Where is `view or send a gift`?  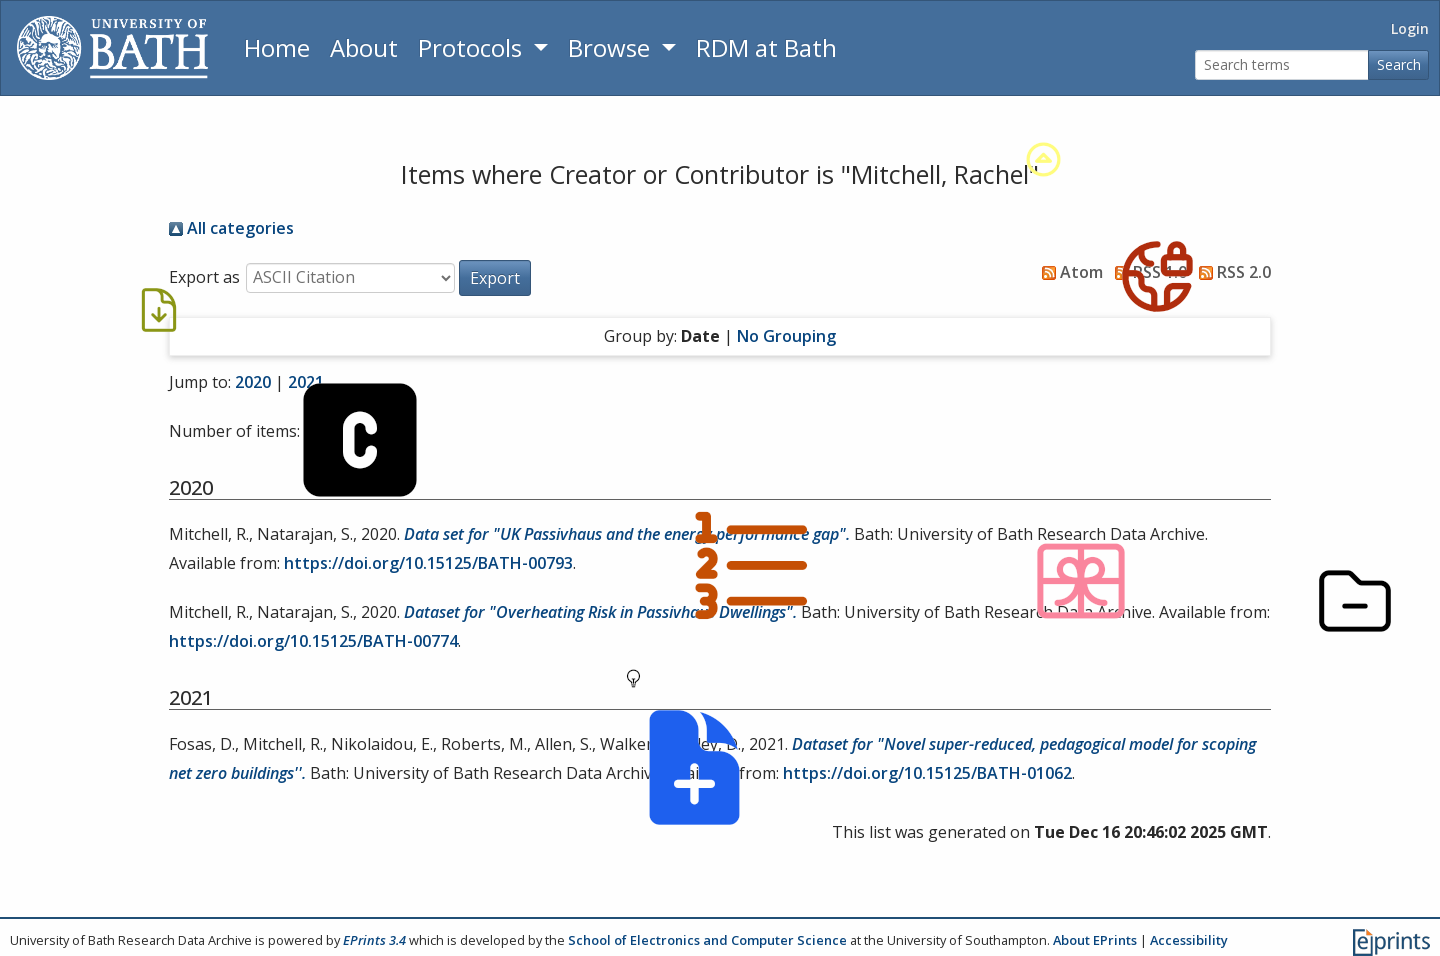
view or send a gift is located at coordinates (1081, 581).